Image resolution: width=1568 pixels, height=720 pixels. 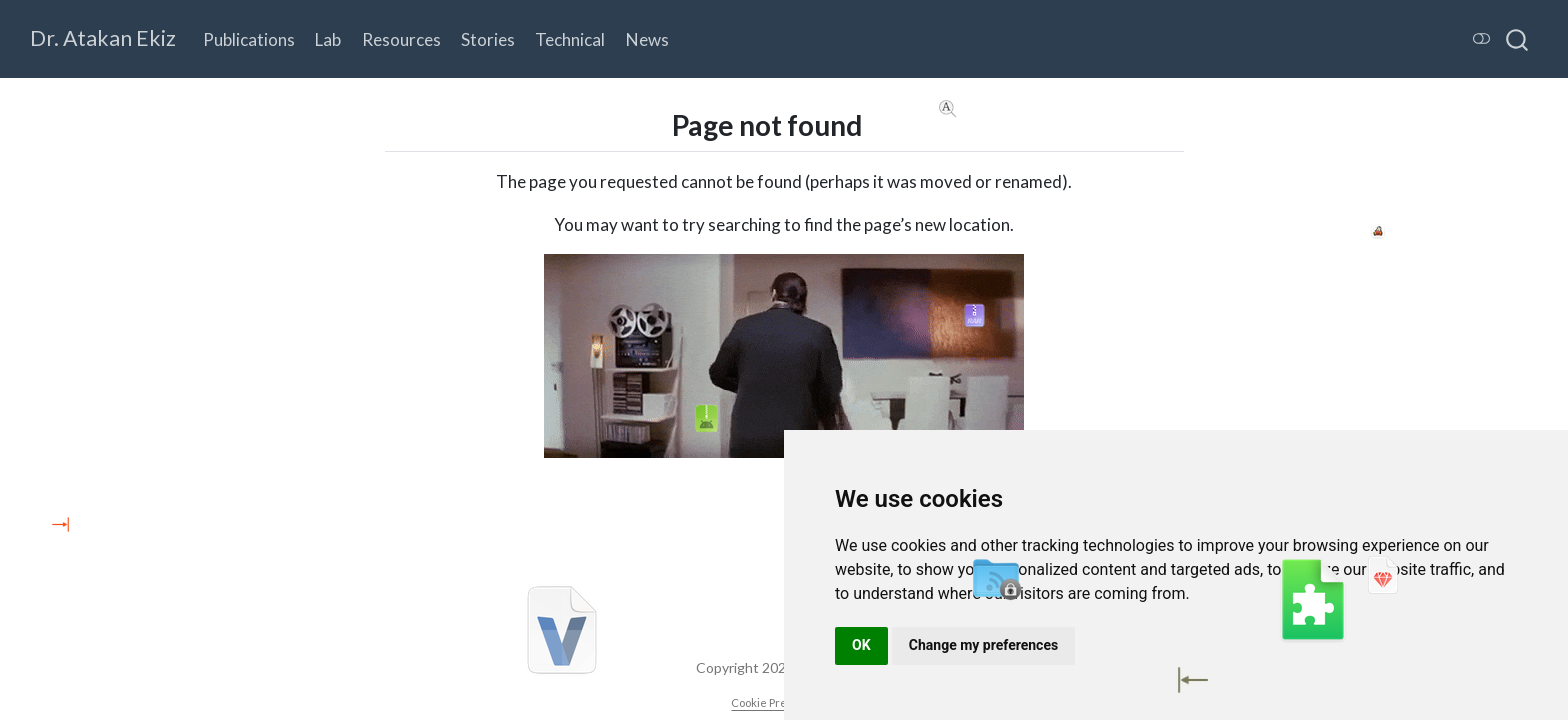 What do you see at coordinates (706, 418) in the screenshot?
I see `an android application package file` at bounding box center [706, 418].